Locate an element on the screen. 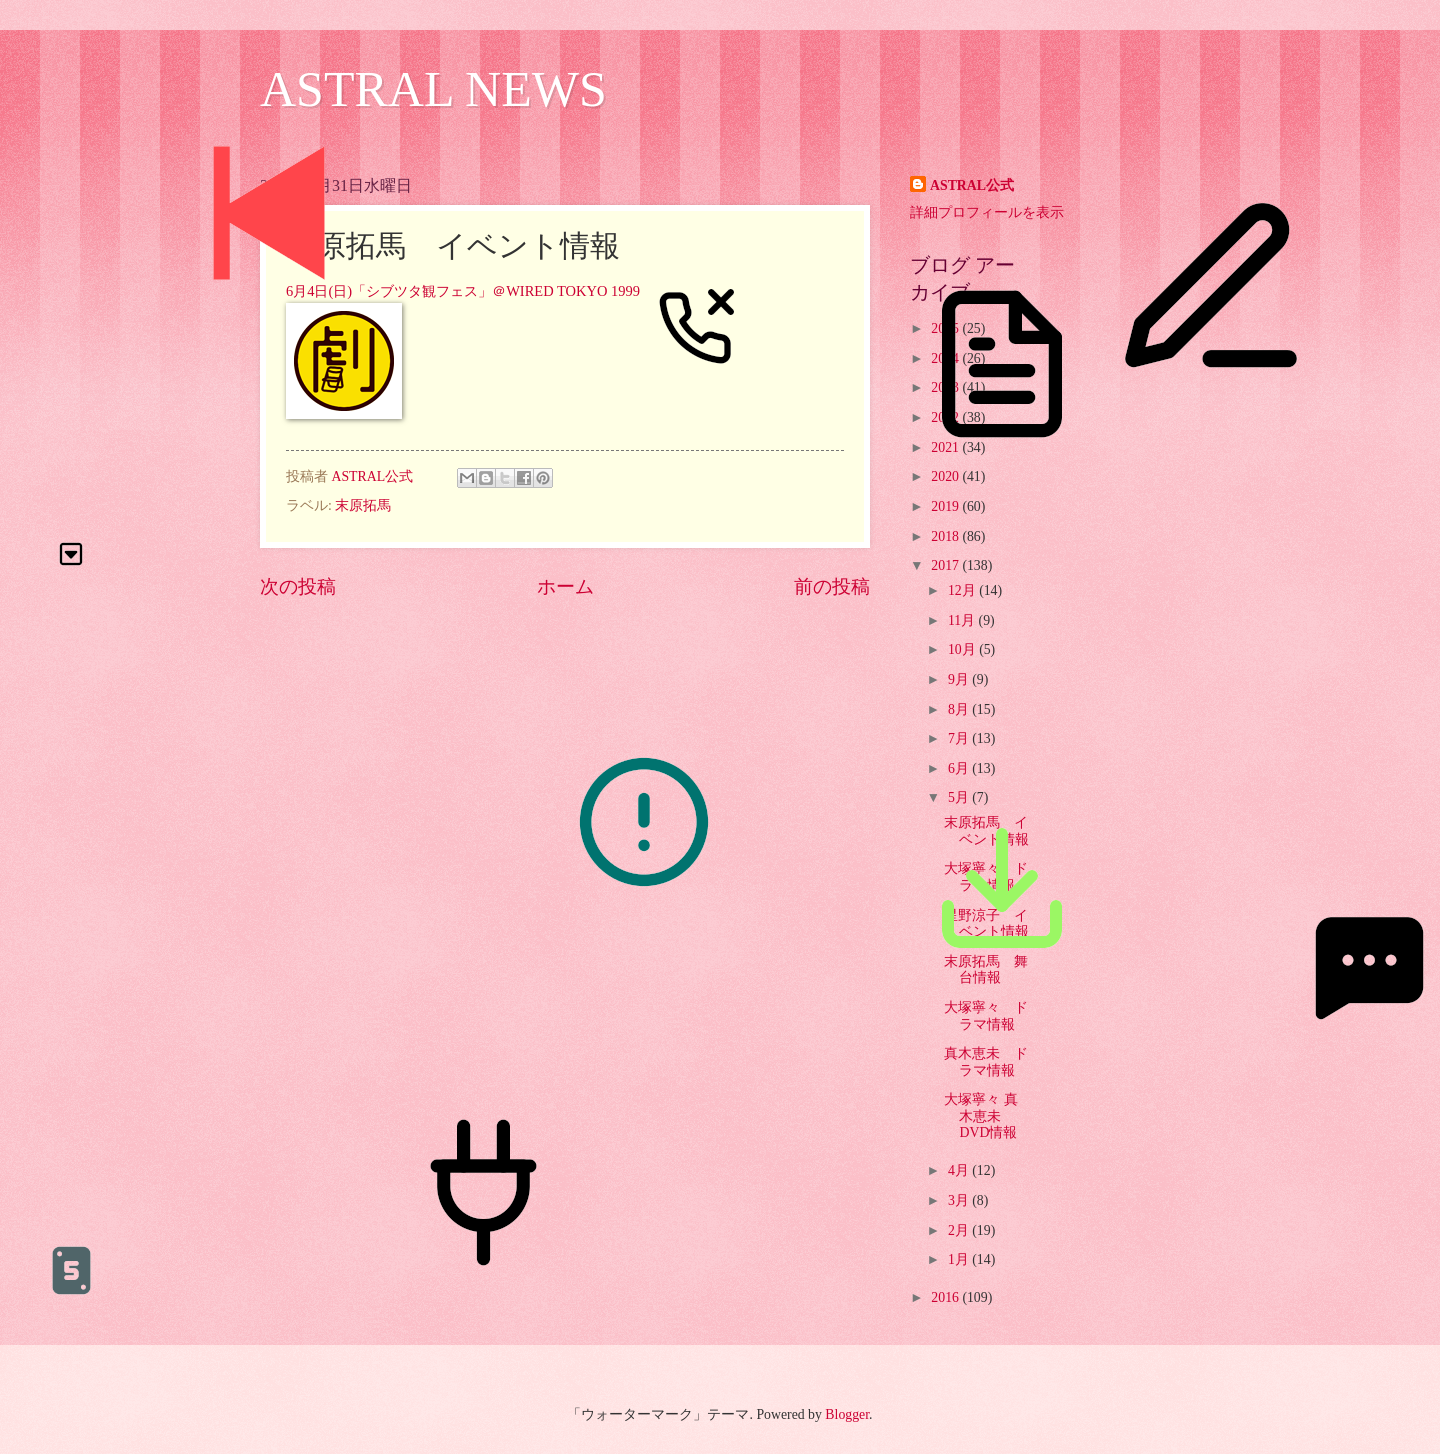 This screenshot has height=1454, width=1440. edit text or content is located at coordinates (1211, 290).